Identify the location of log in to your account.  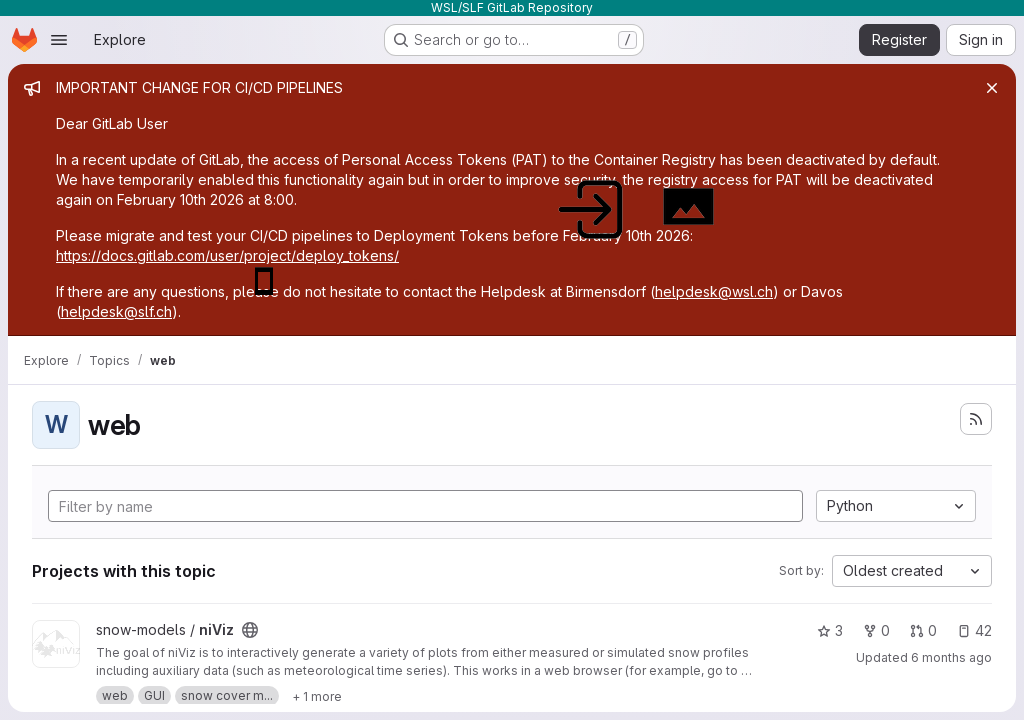
(590, 209).